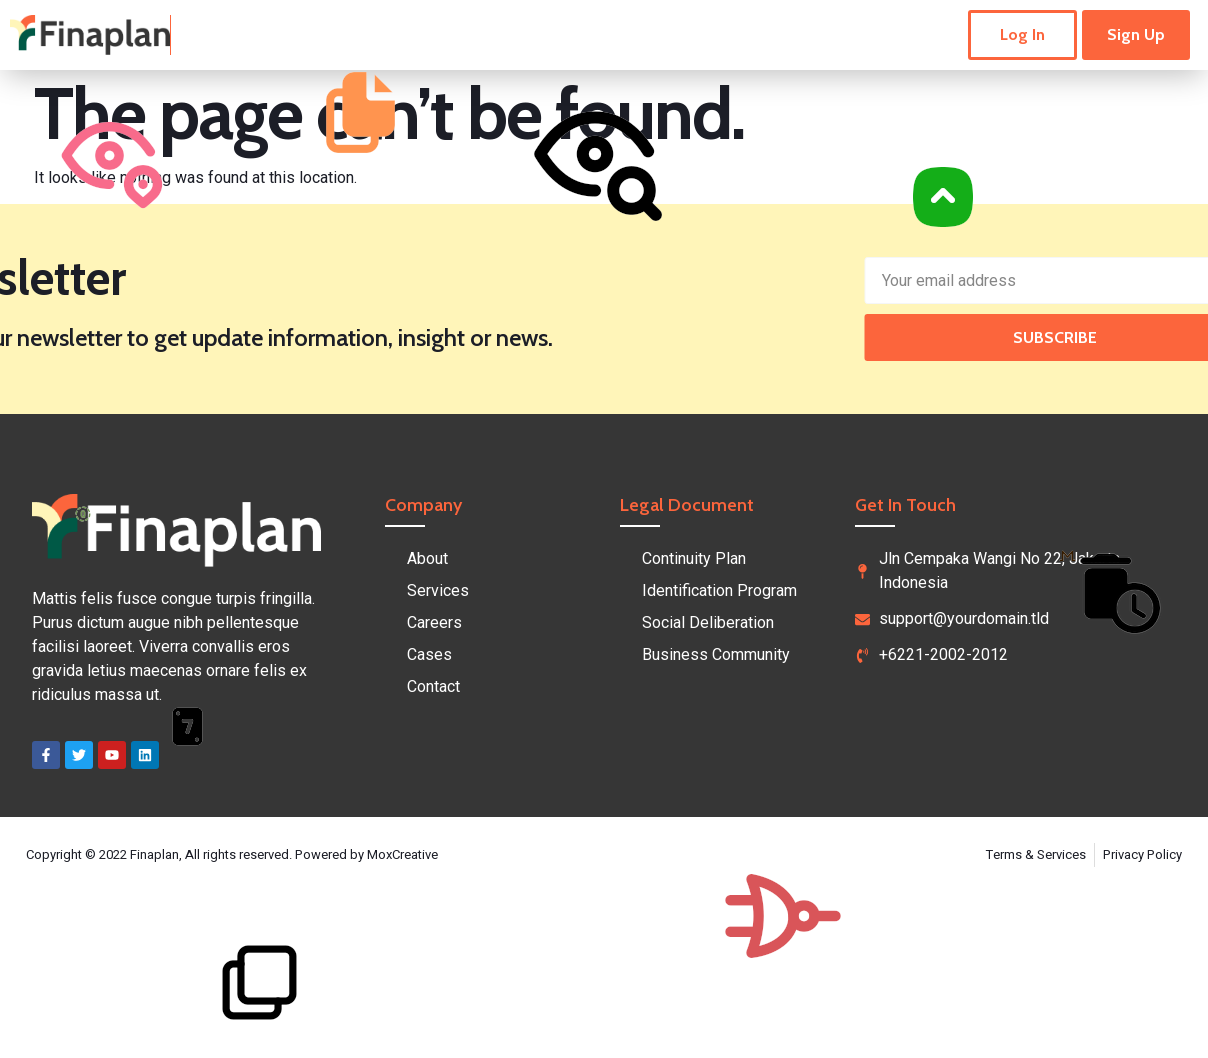 The image size is (1208, 1058). I want to click on search through viewed or watched items, so click(595, 154).